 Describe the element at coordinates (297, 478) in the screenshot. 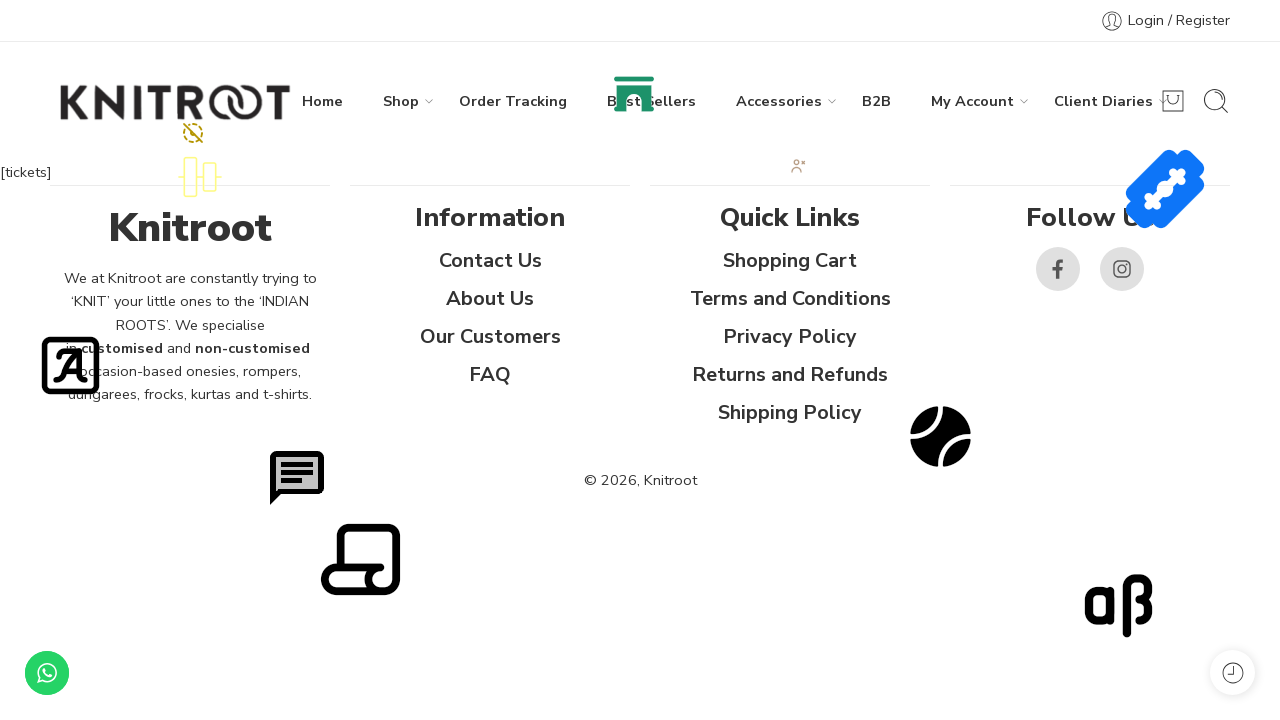

I see `open chat or messaging` at that location.